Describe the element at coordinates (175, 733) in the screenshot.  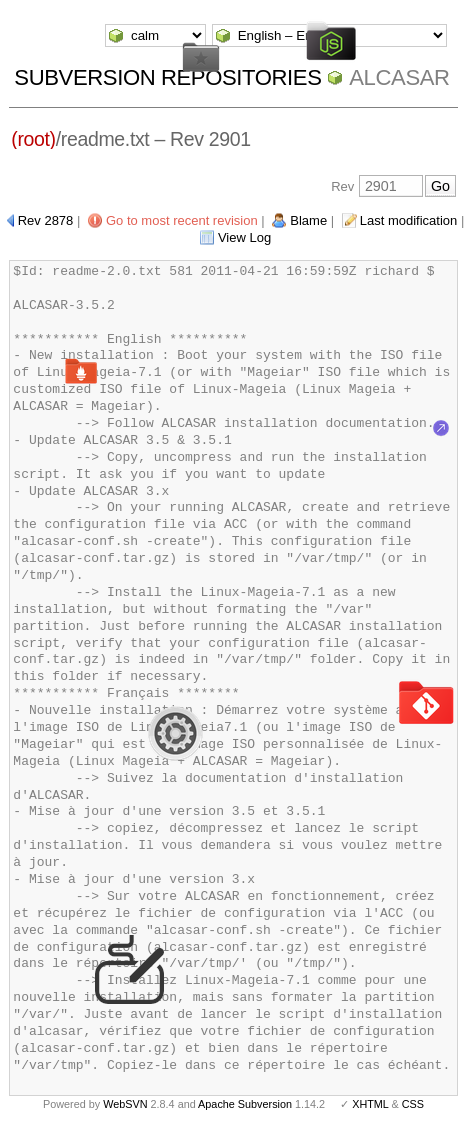
I see `access settings or properties` at that location.